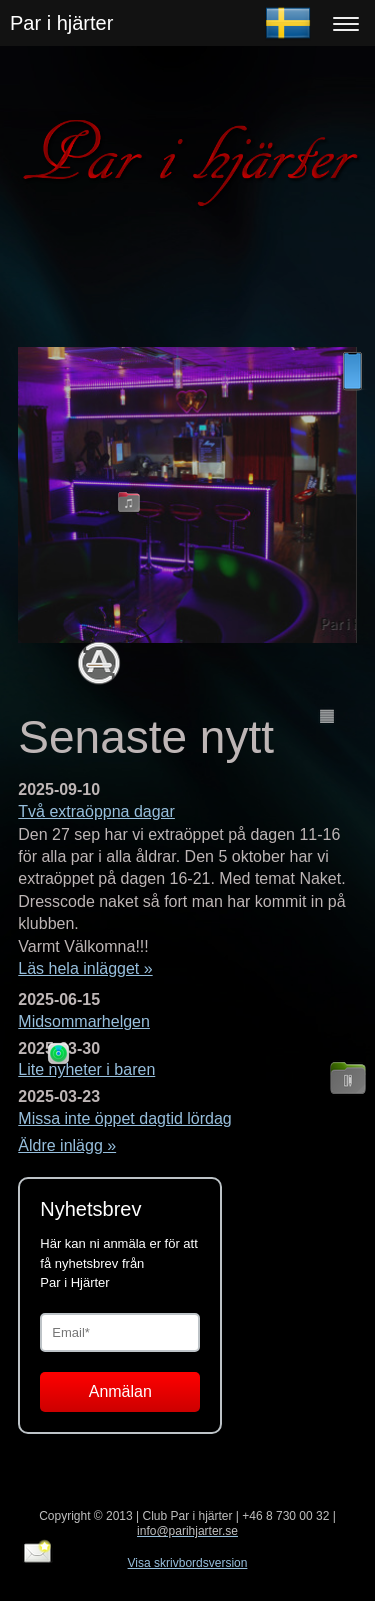 The width and height of the screenshot is (375, 1601). What do you see at coordinates (352, 371) in the screenshot?
I see `iPhone XS Max device connected to your Mac` at bounding box center [352, 371].